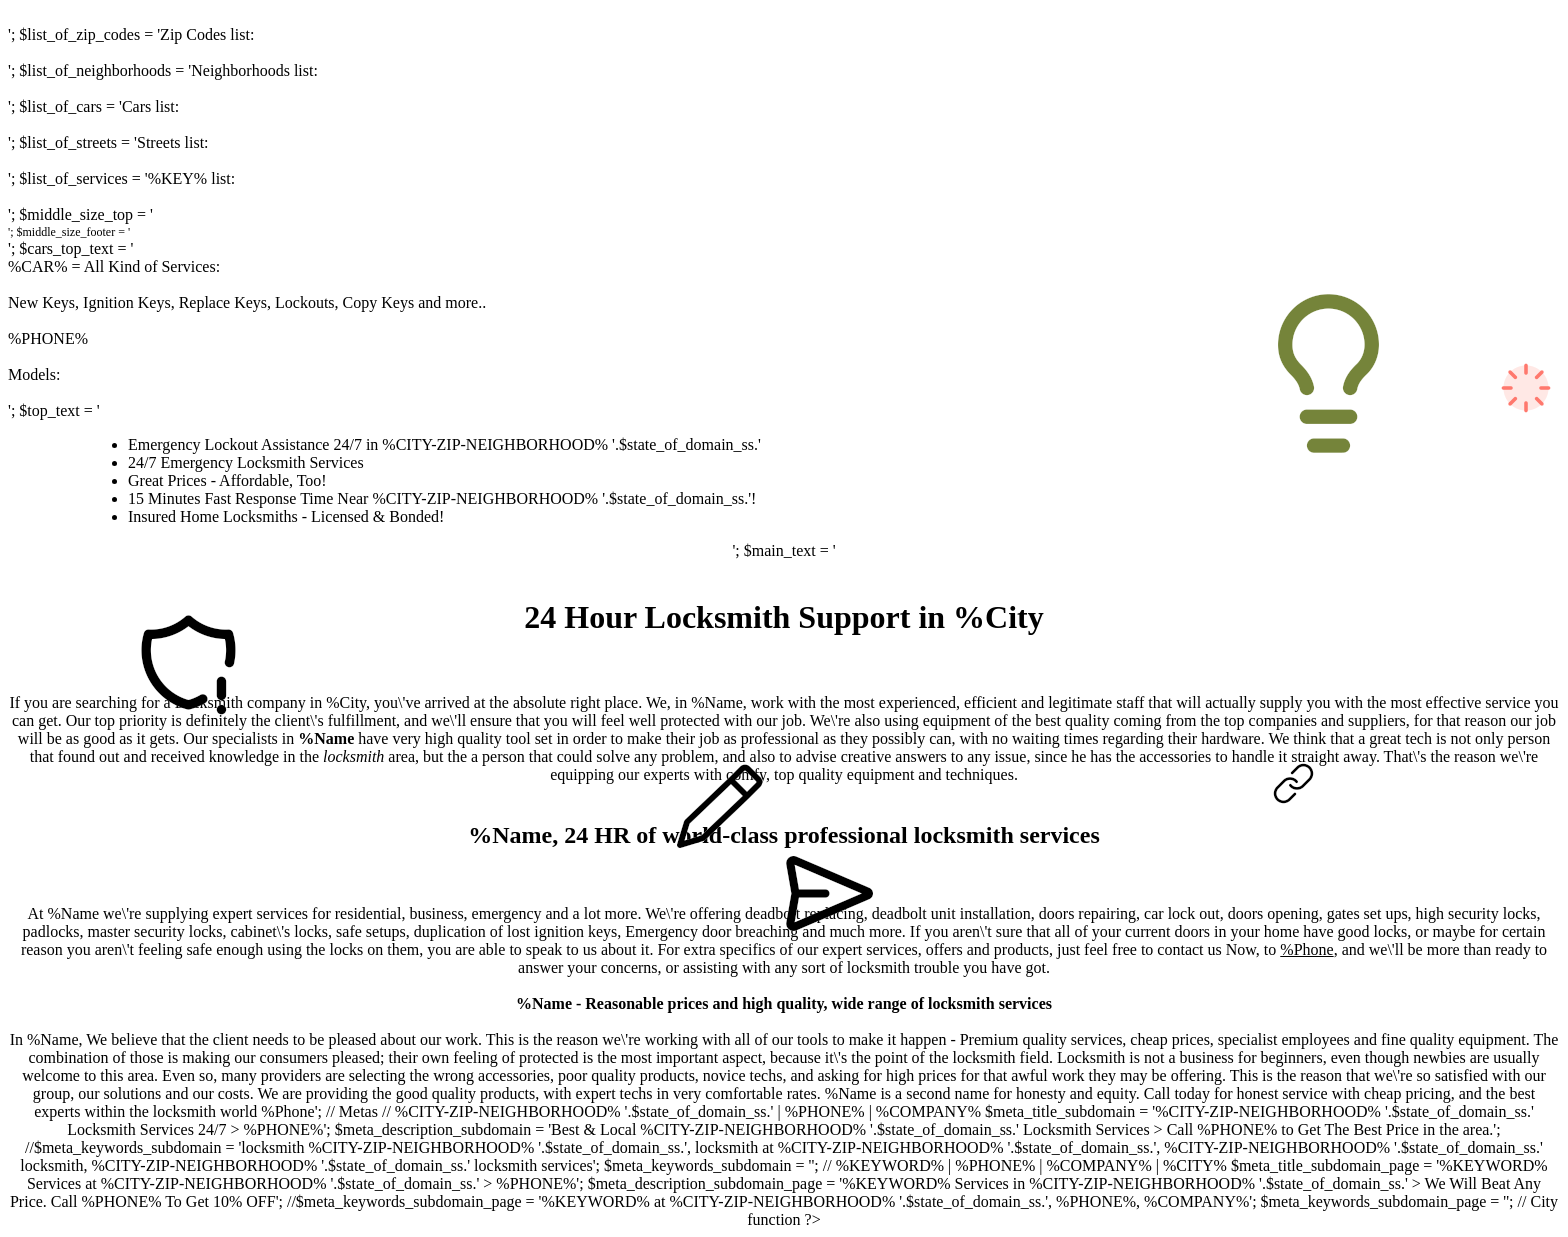  Describe the element at coordinates (719, 806) in the screenshot. I see `edit this item` at that location.